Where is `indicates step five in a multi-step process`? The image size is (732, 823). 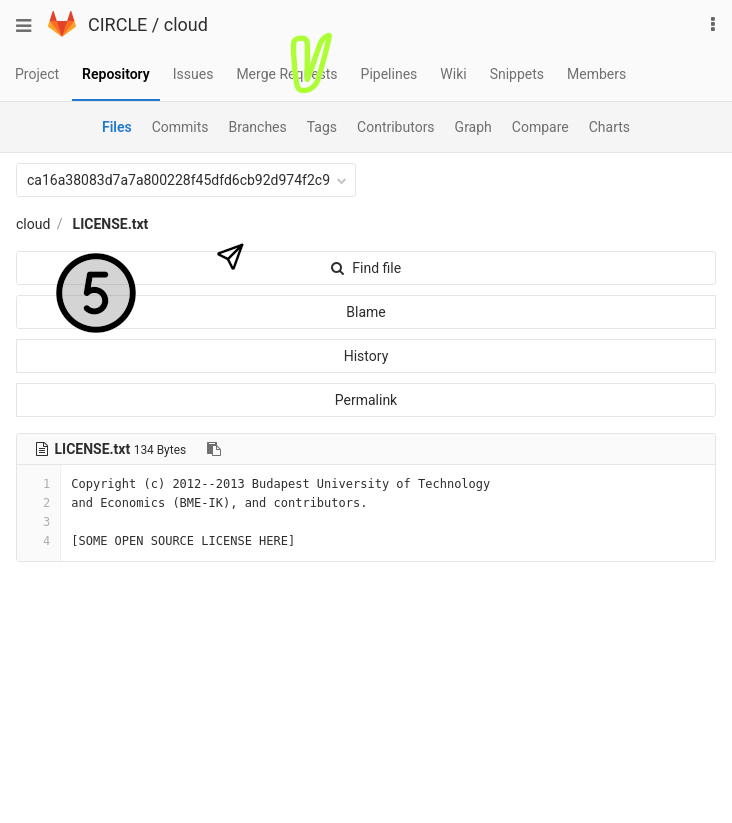
indicates step five in a multi-step process is located at coordinates (96, 293).